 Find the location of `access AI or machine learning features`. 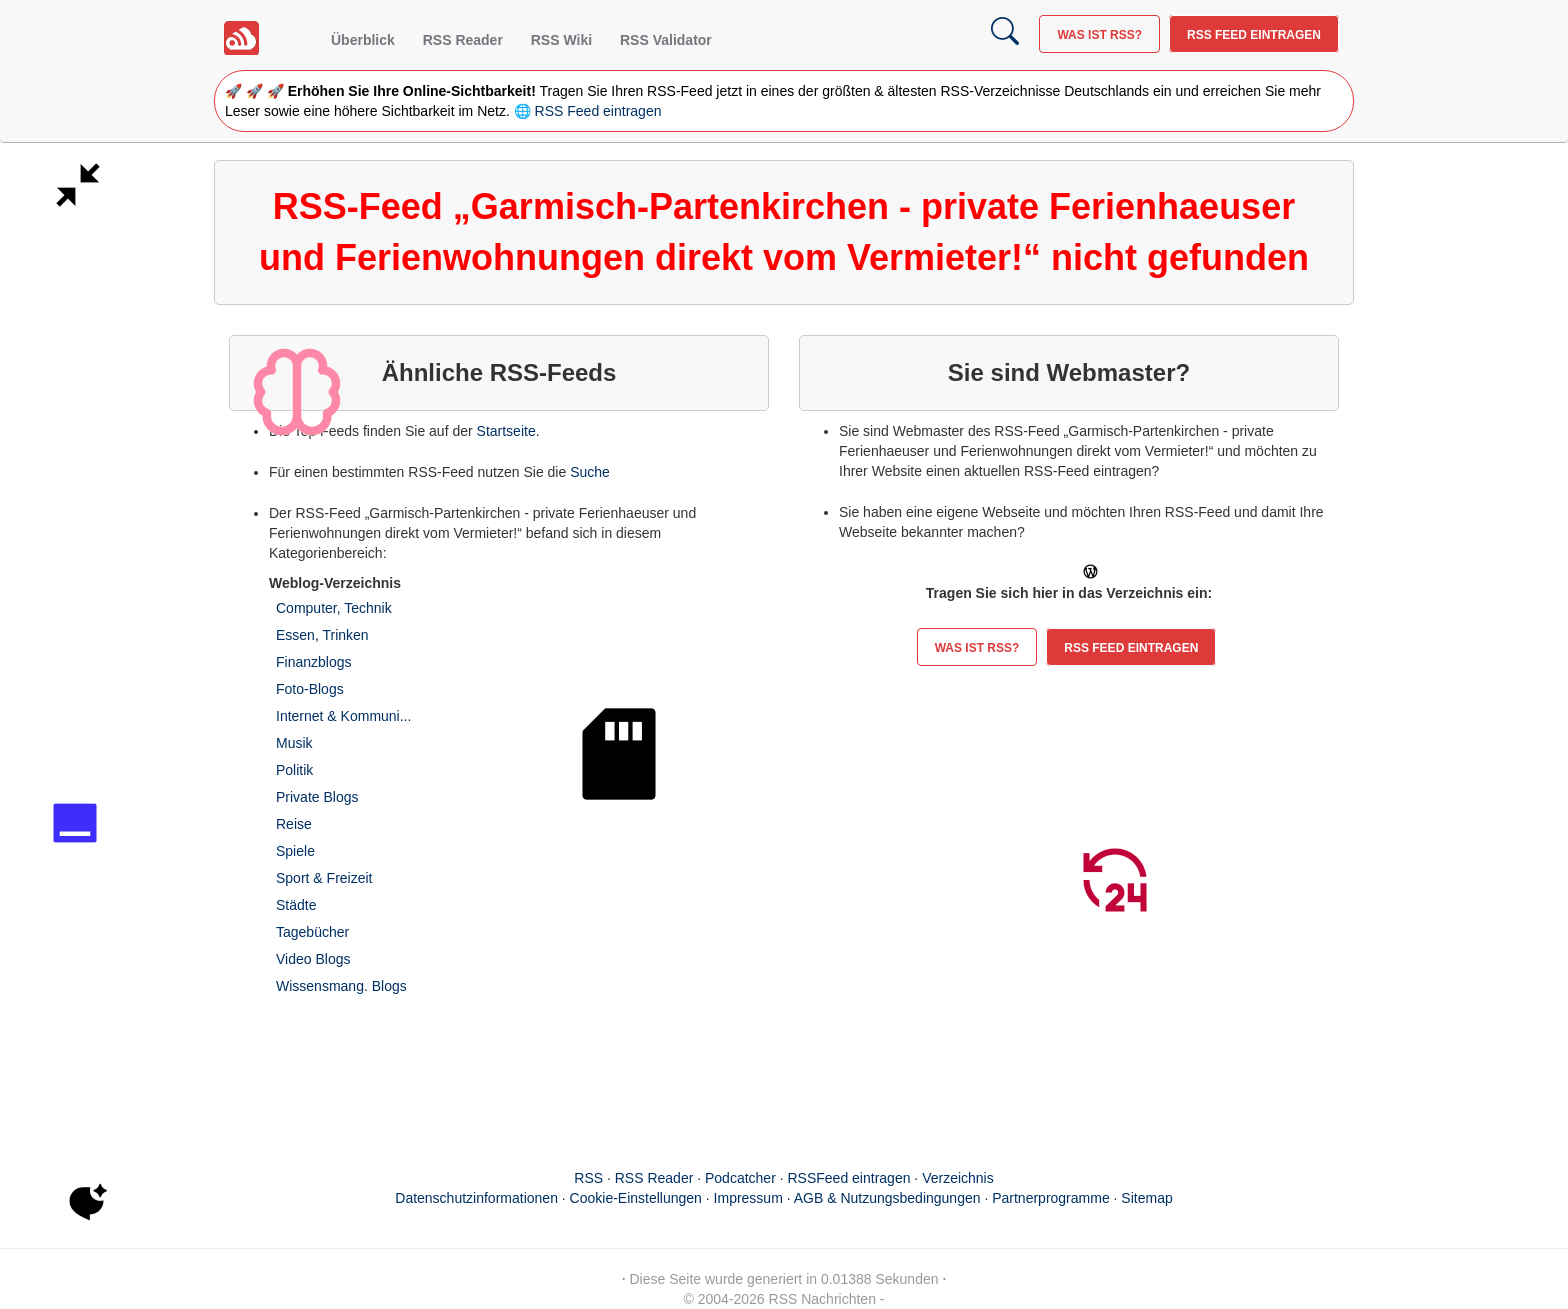

access AI or machine learning features is located at coordinates (297, 392).